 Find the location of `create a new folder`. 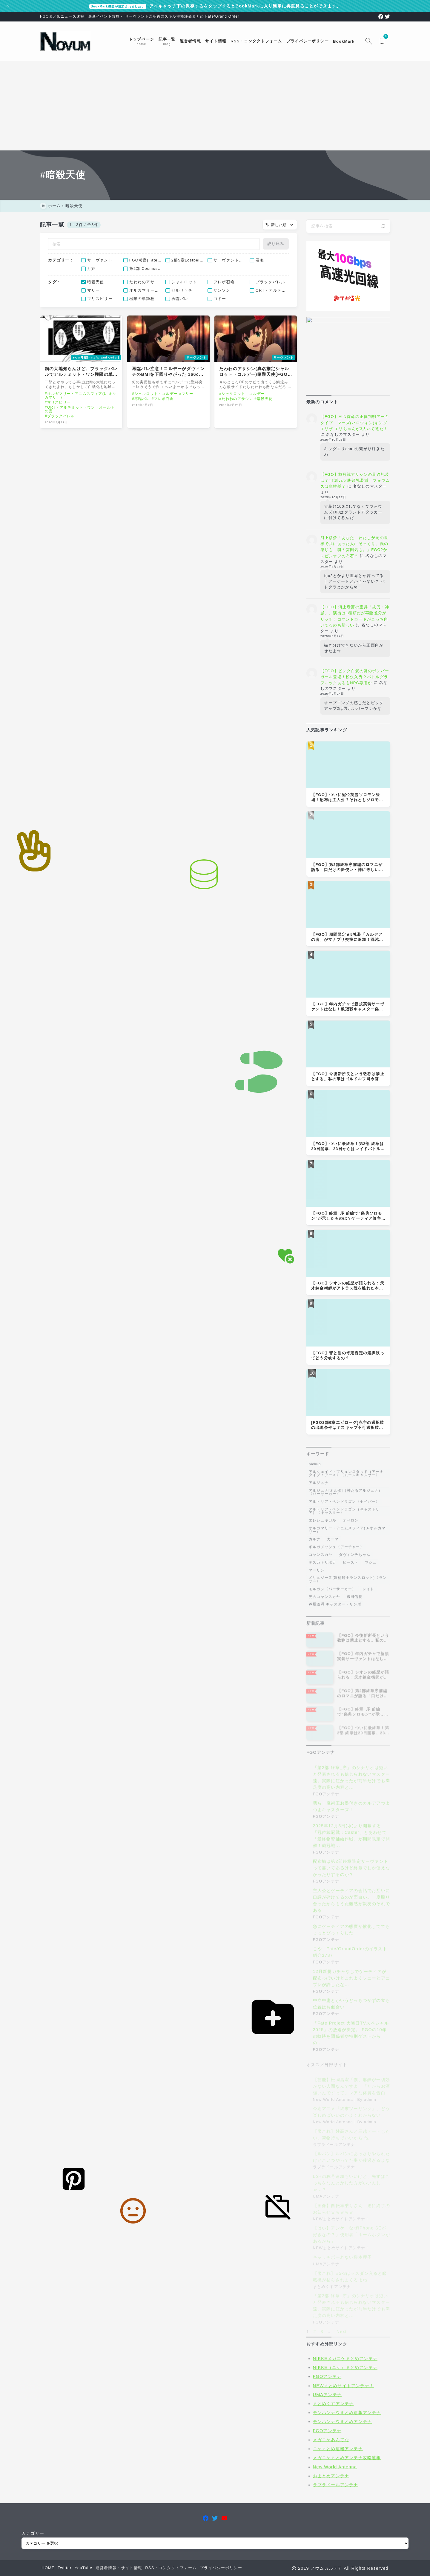

create a new folder is located at coordinates (273, 2018).